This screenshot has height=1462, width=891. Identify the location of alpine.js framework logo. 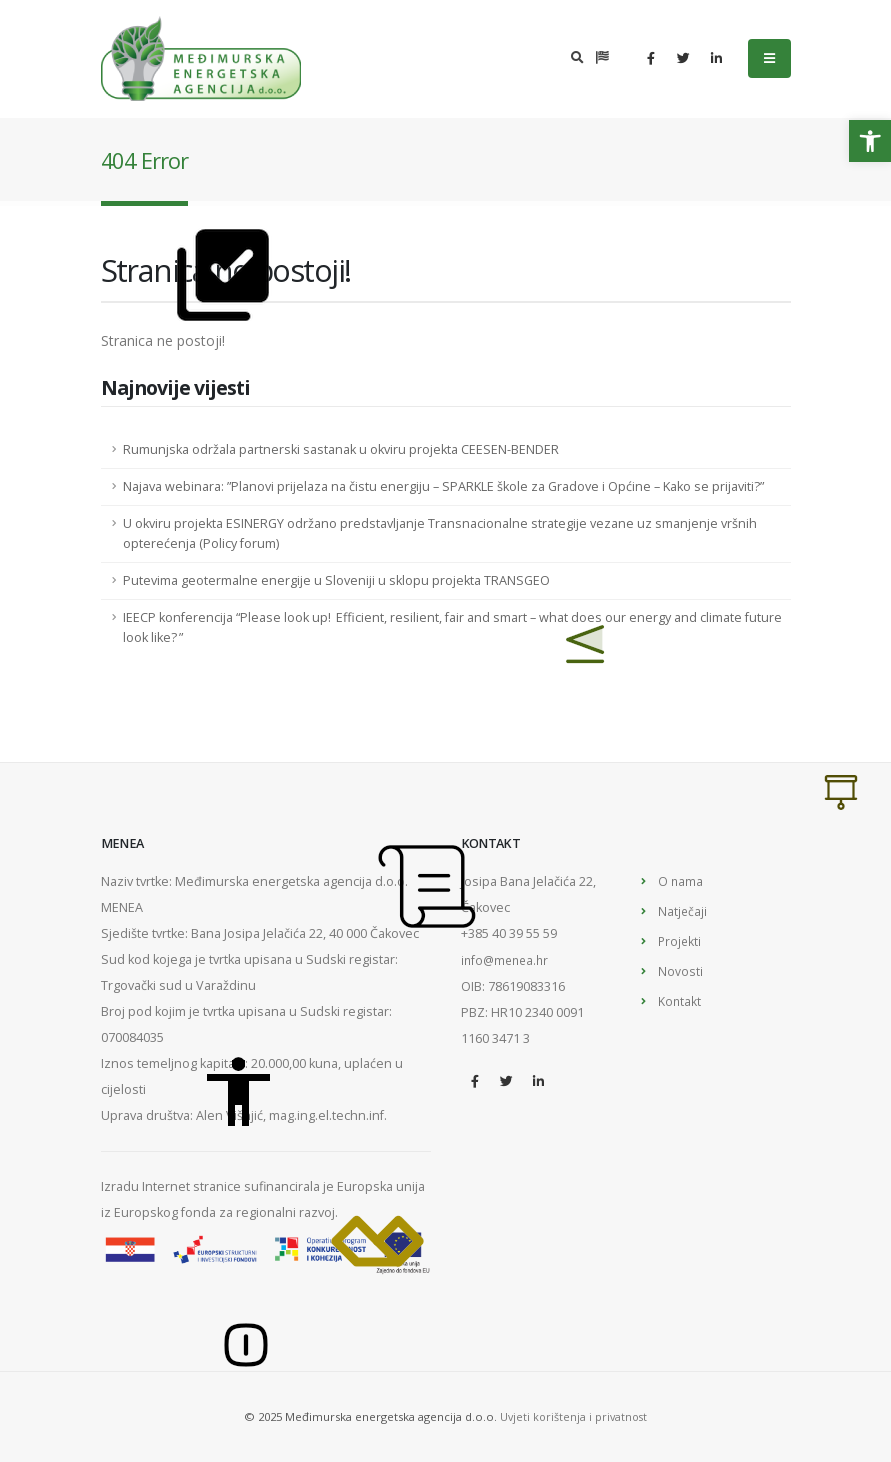
(377, 1243).